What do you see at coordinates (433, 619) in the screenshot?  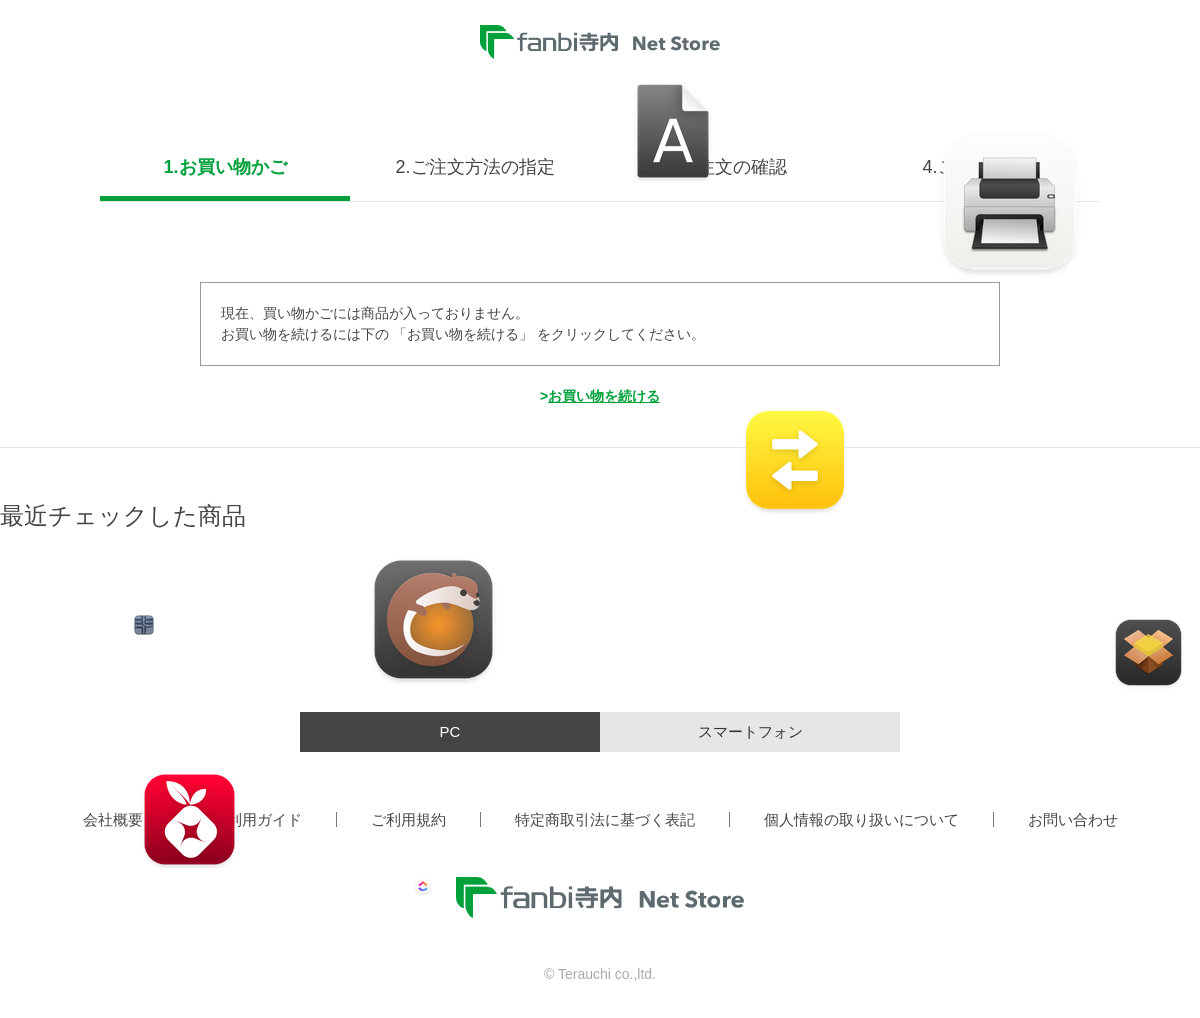 I see `open lutris gaming platform` at bounding box center [433, 619].